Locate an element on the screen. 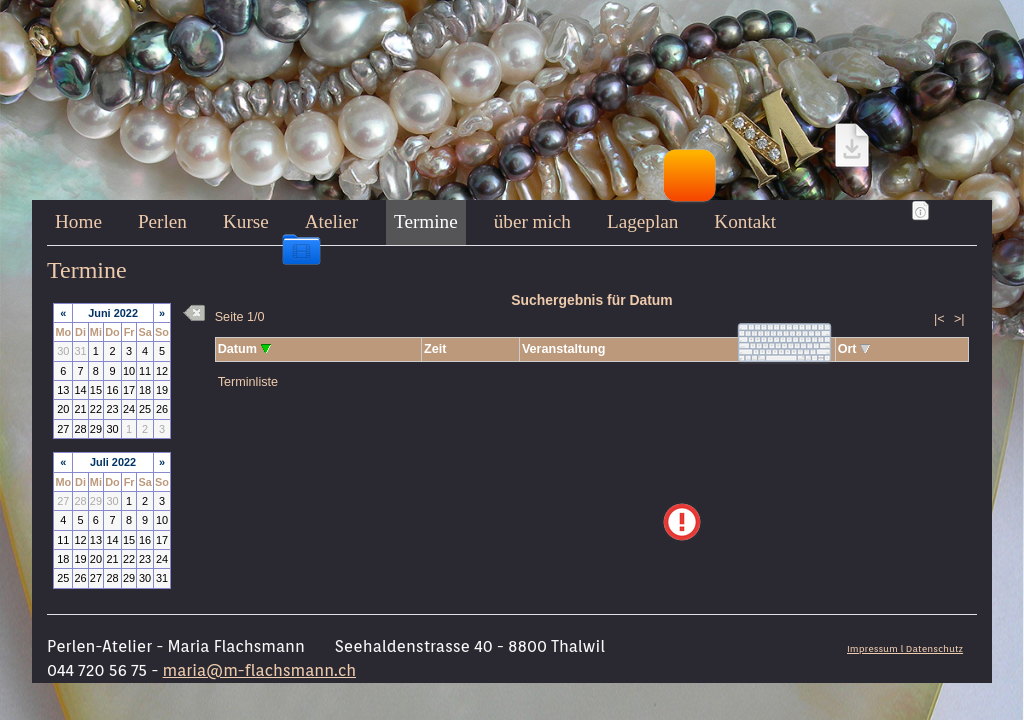 The width and height of the screenshot is (1024, 720). connect a bluetooth keyboard is located at coordinates (784, 342).